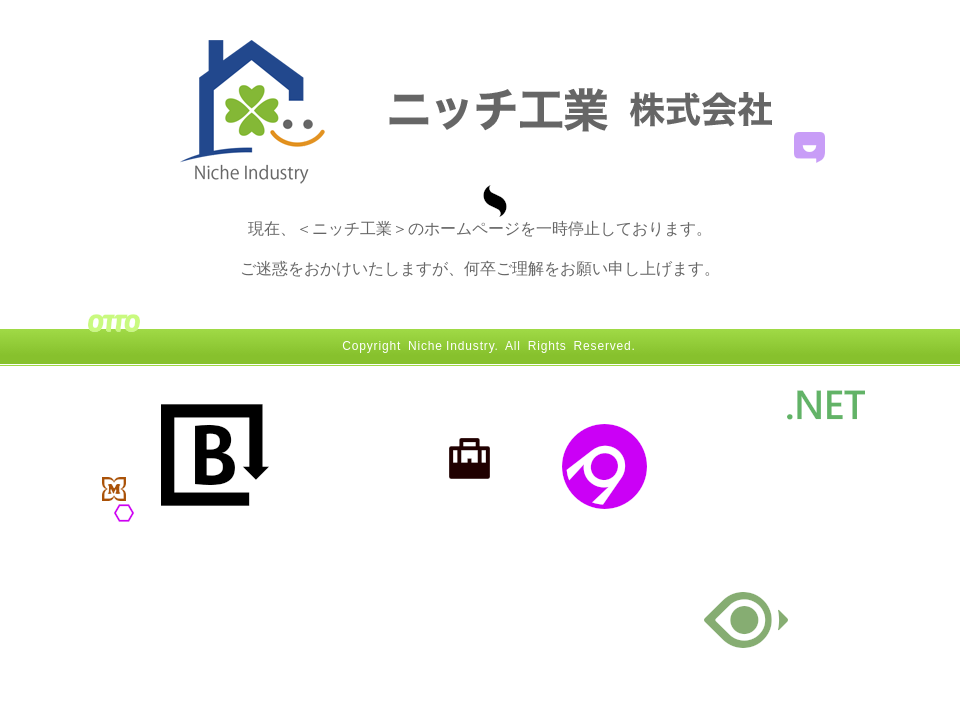 The width and height of the screenshot is (960, 720). What do you see at coordinates (809, 147) in the screenshot?
I see `open the Answer Q&A platform` at bounding box center [809, 147].